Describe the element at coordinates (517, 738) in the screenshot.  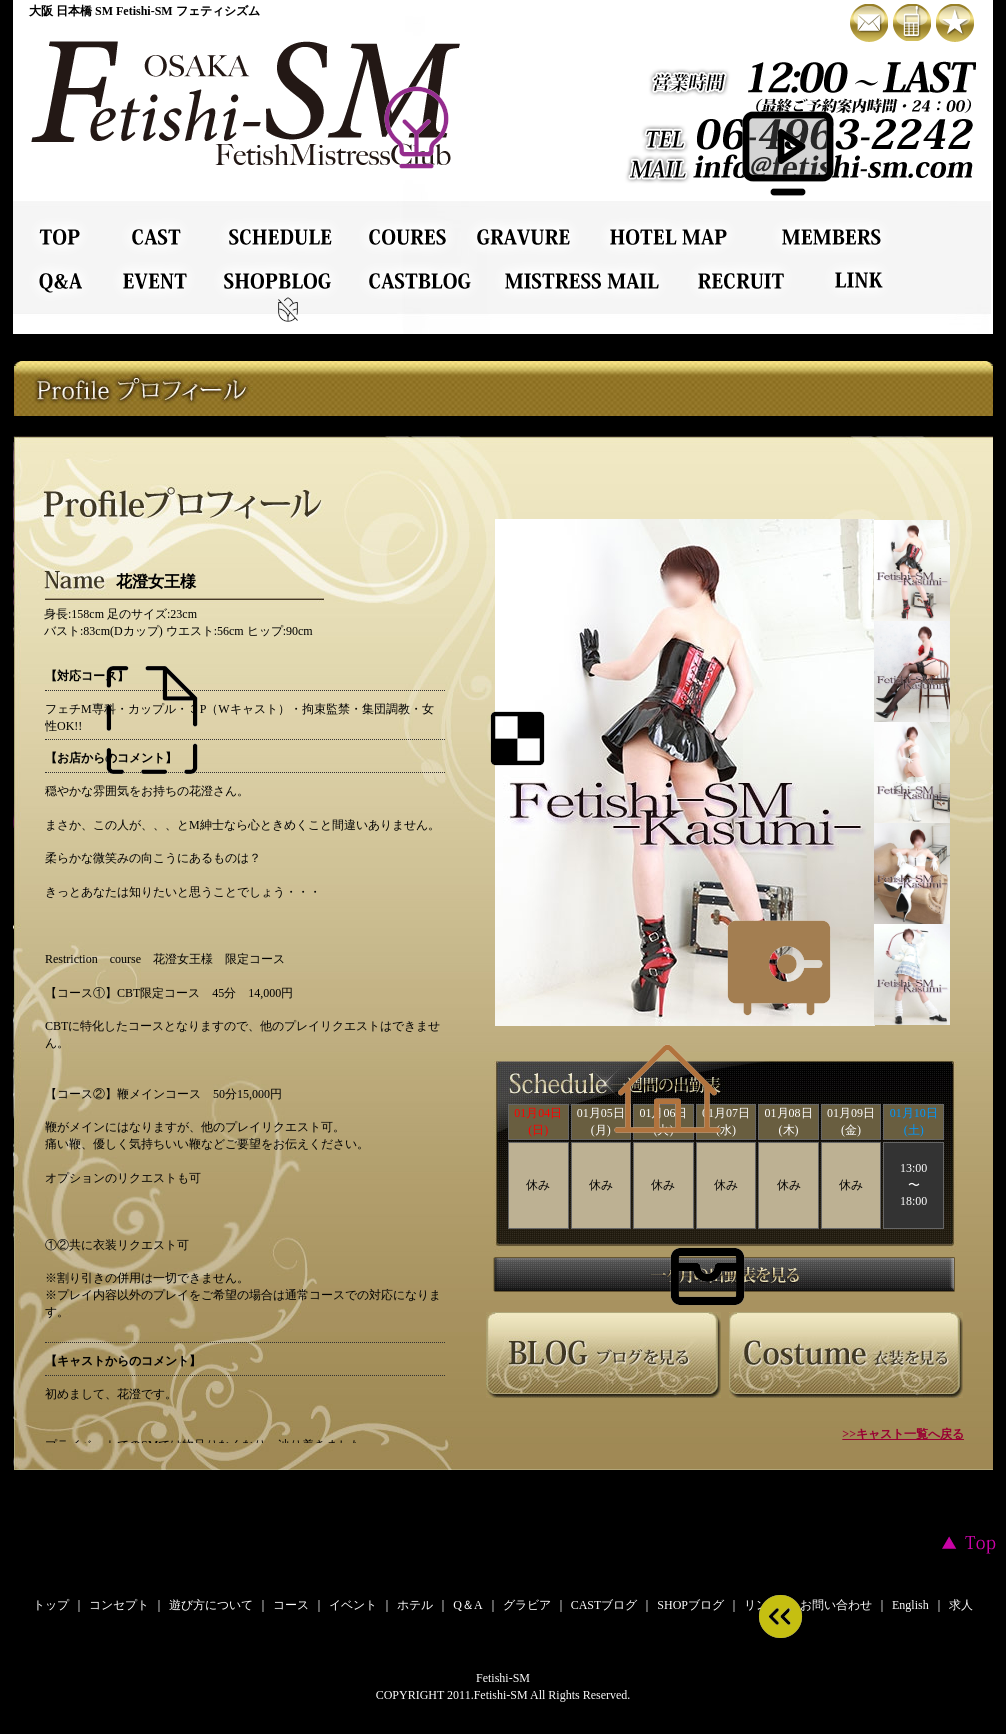
I see `indicates transparency in image editing software` at that location.